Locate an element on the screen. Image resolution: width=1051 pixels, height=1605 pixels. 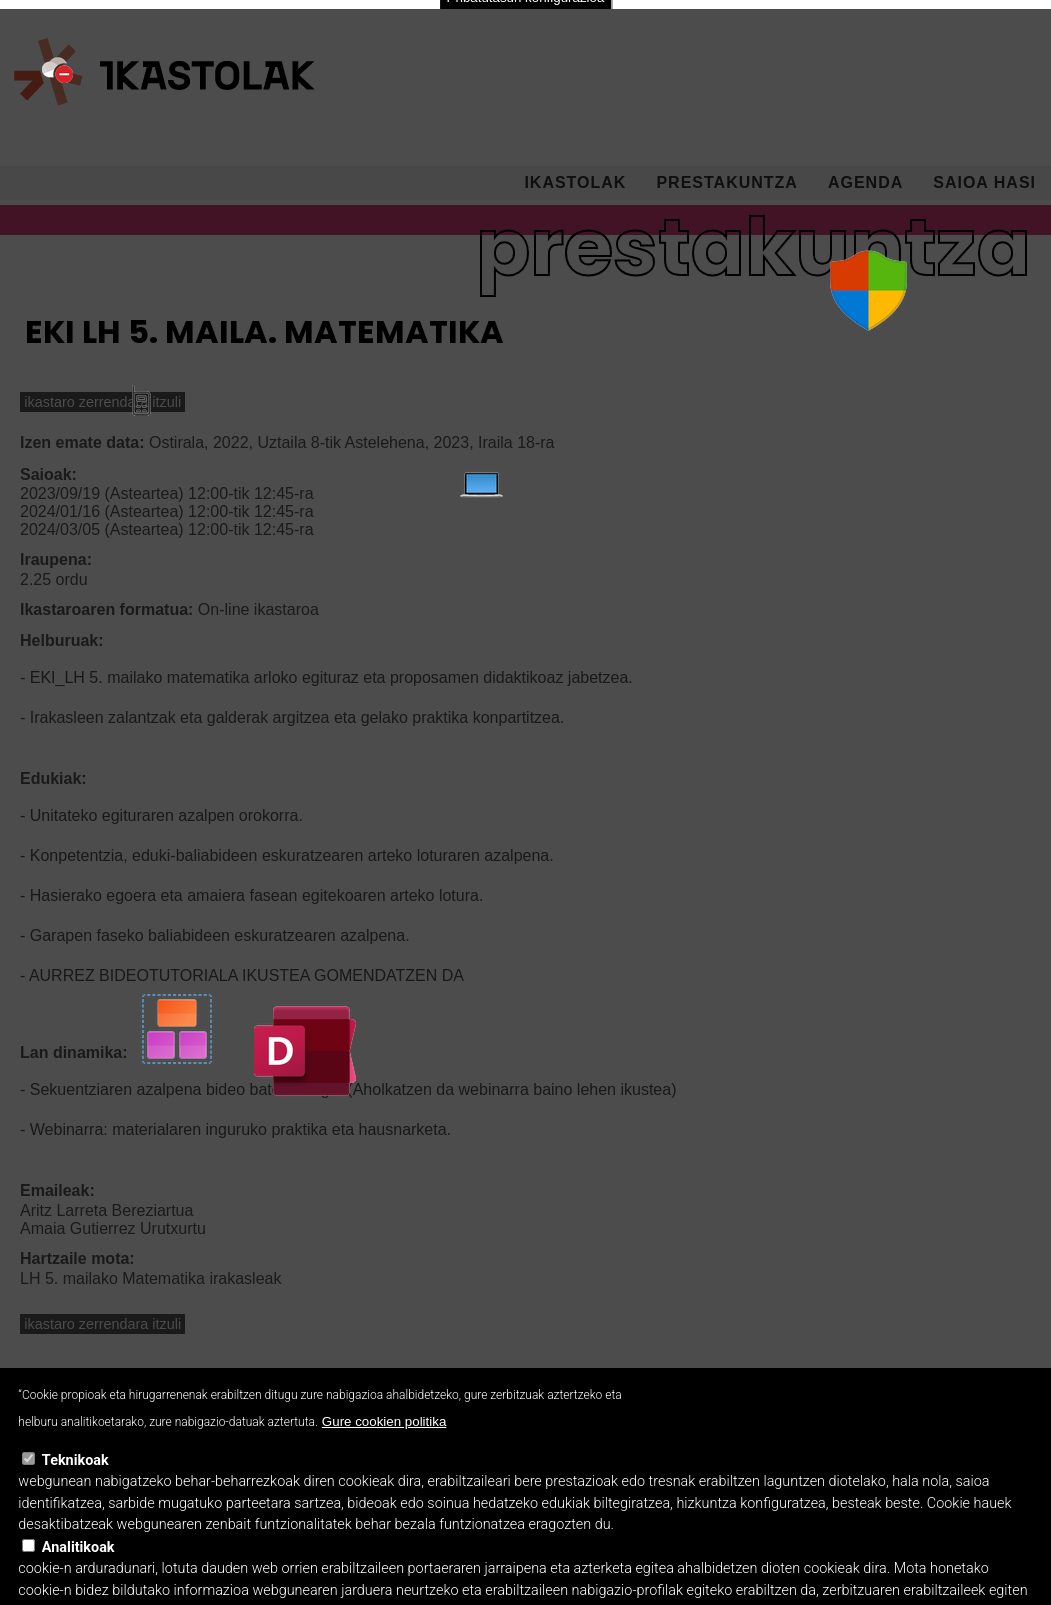
call using a landline or desk phone is located at coordinates (142, 401).